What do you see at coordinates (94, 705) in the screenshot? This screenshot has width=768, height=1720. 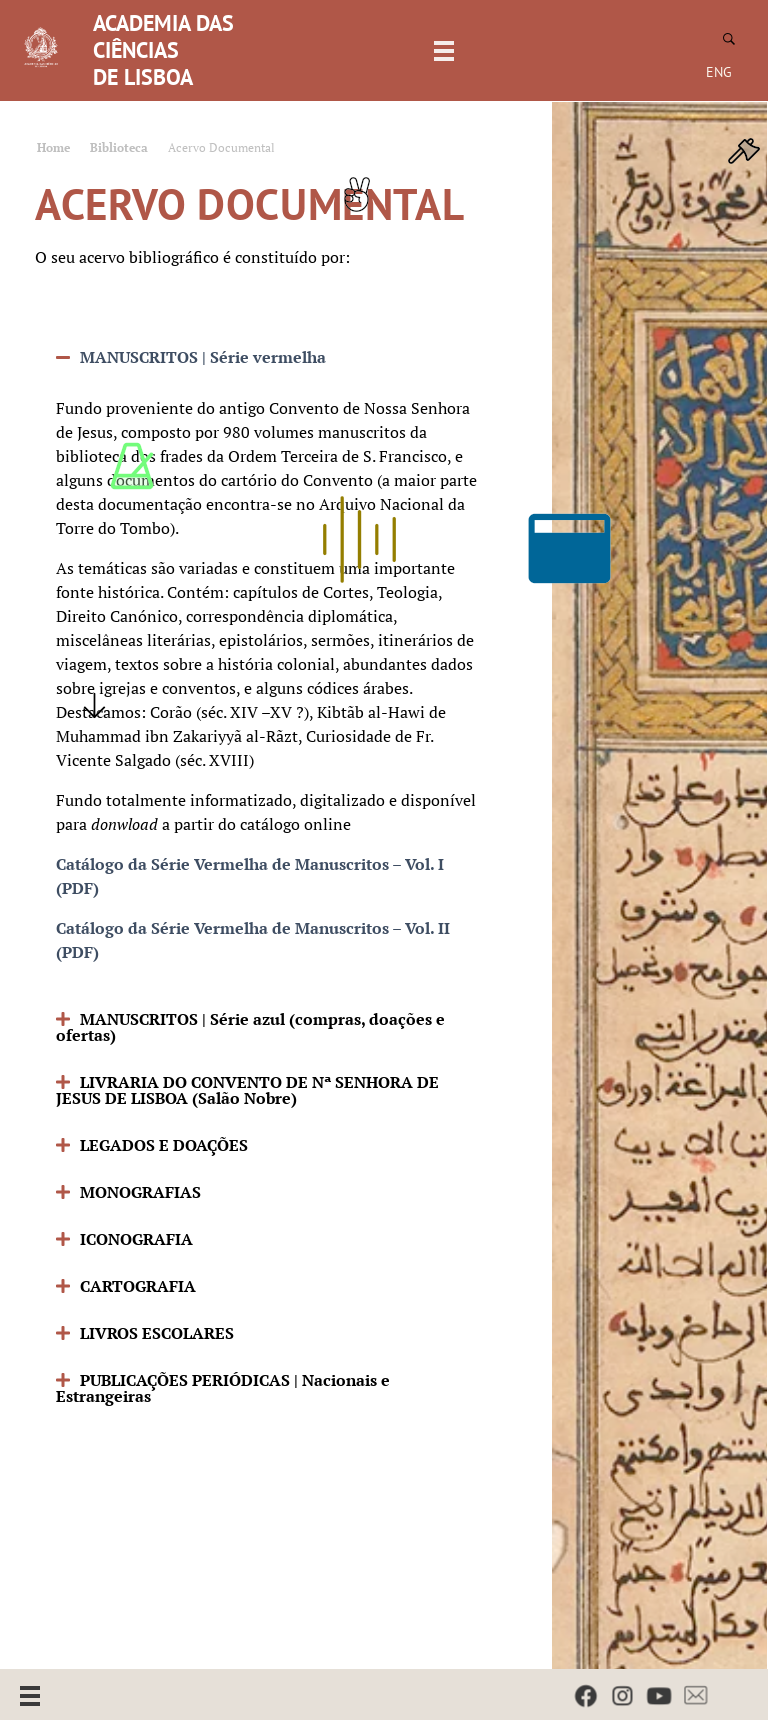 I see `scroll down or view more content` at bounding box center [94, 705].